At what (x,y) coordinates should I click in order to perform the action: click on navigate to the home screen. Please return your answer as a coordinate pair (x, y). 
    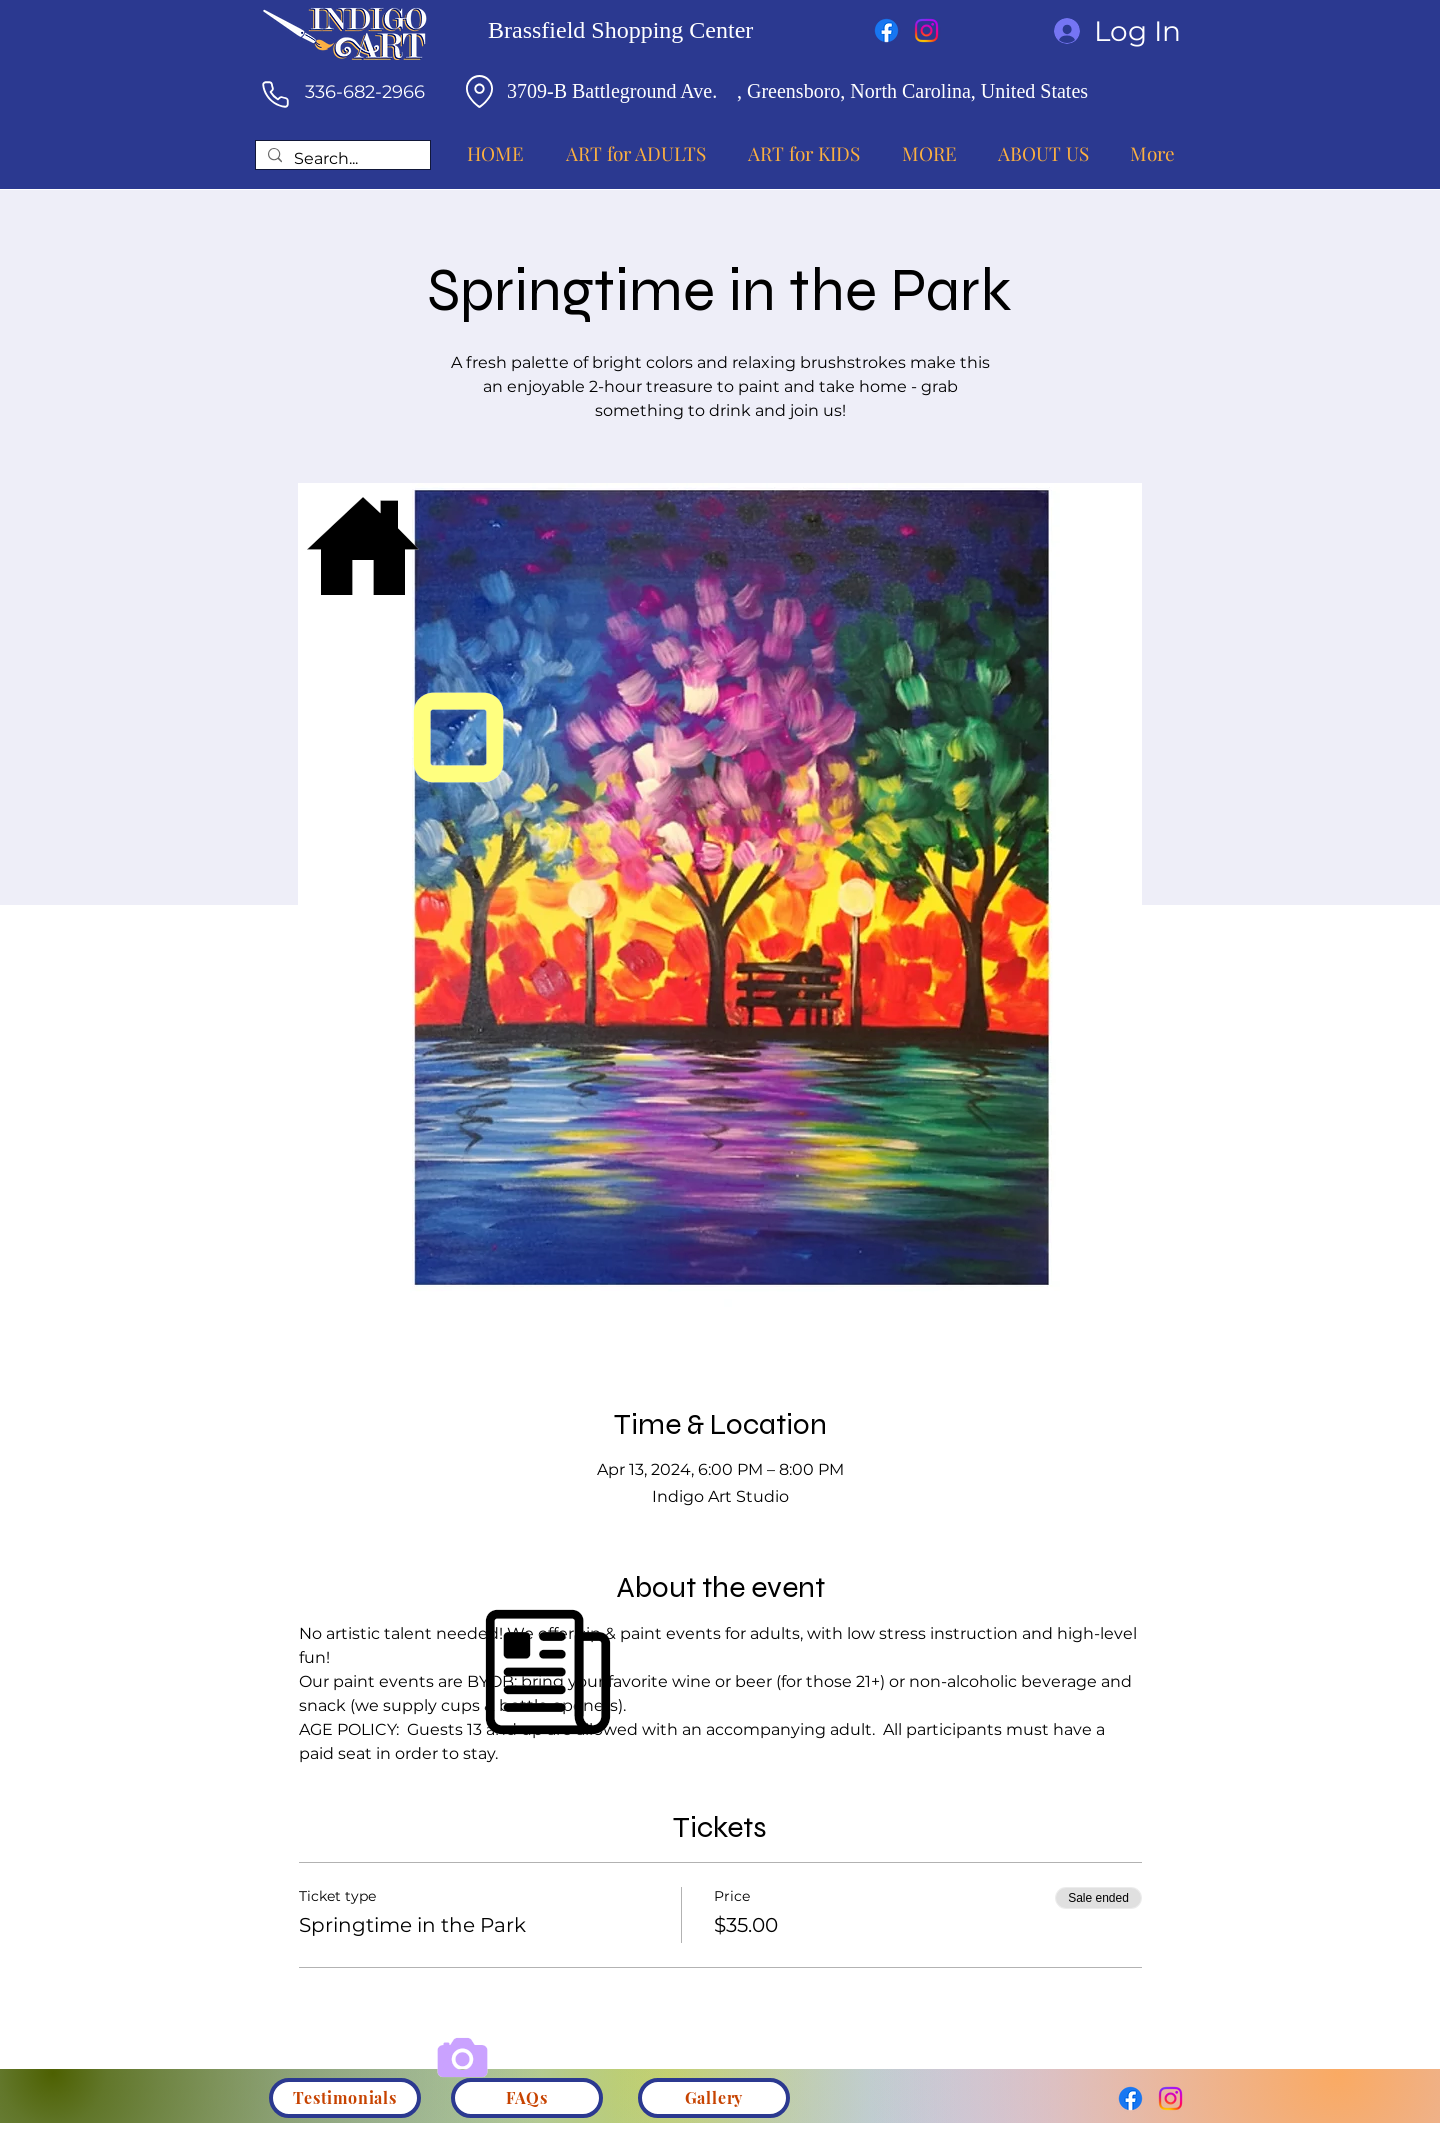
    Looking at the image, I should click on (363, 546).